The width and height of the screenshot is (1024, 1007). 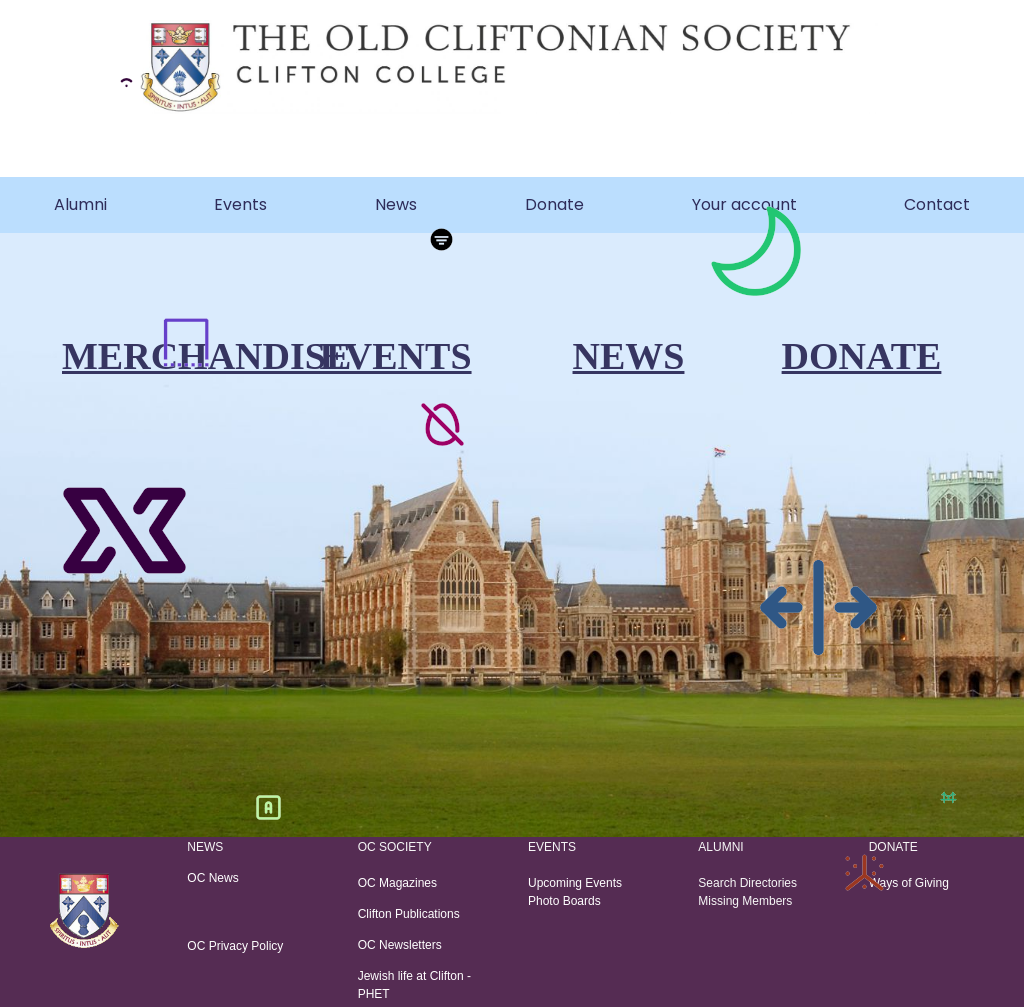 What do you see at coordinates (864, 873) in the screenshot?
I see `view 3D scatter plot visualization` at bounding box center [864, 873].